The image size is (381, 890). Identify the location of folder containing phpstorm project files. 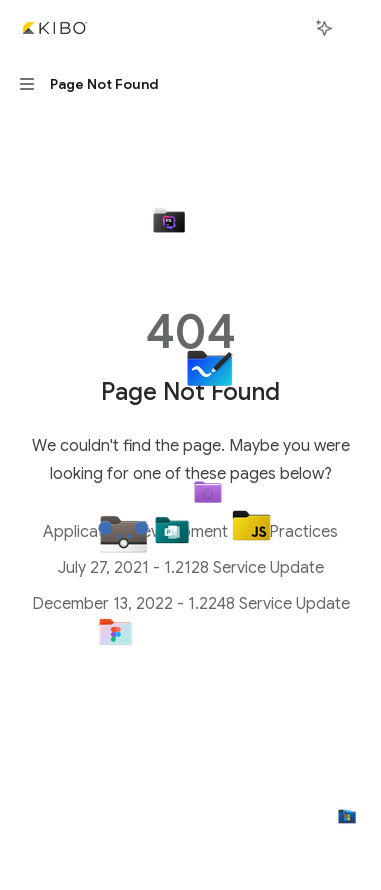
(169, 221).